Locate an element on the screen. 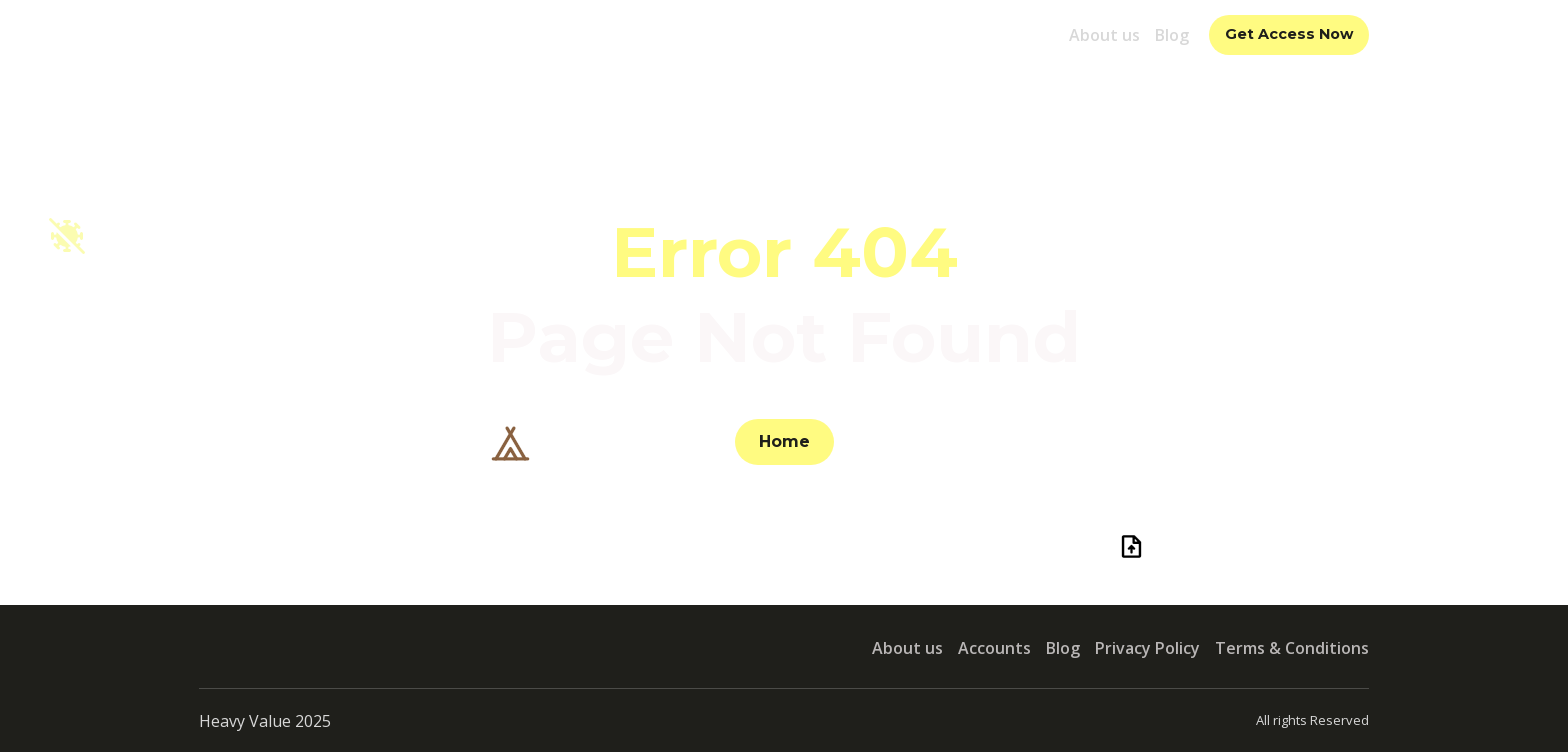 The height and width of the screenshot is (752, 1568). view camping or outdoor locations is located at coordinates (510, 443).